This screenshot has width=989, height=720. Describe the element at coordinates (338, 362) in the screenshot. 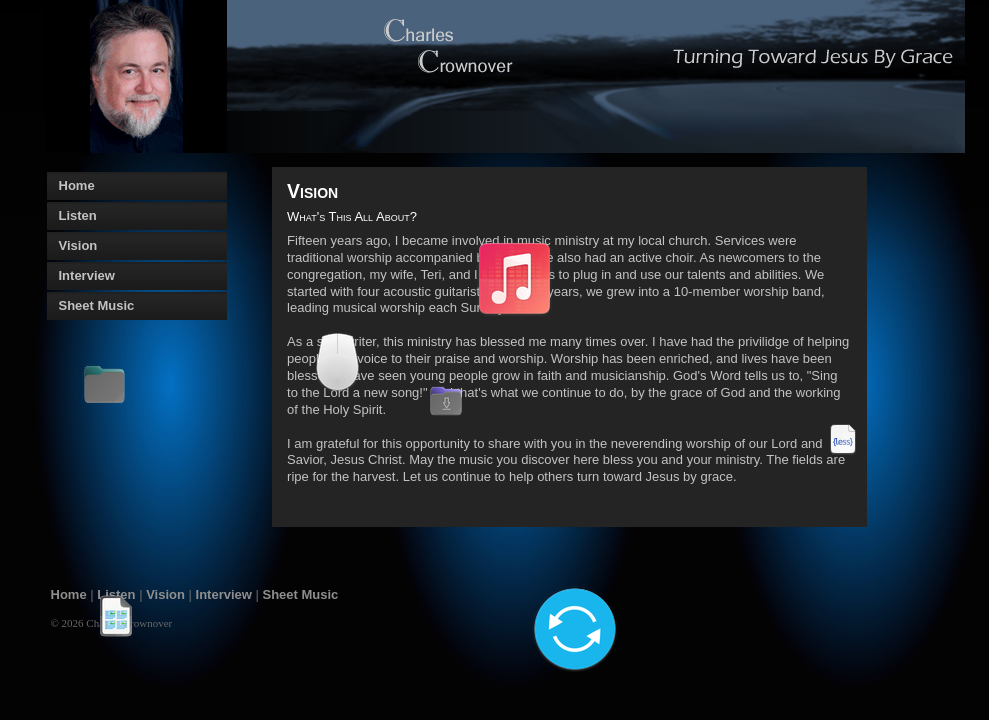

I see `mouse input device settings` at that location.